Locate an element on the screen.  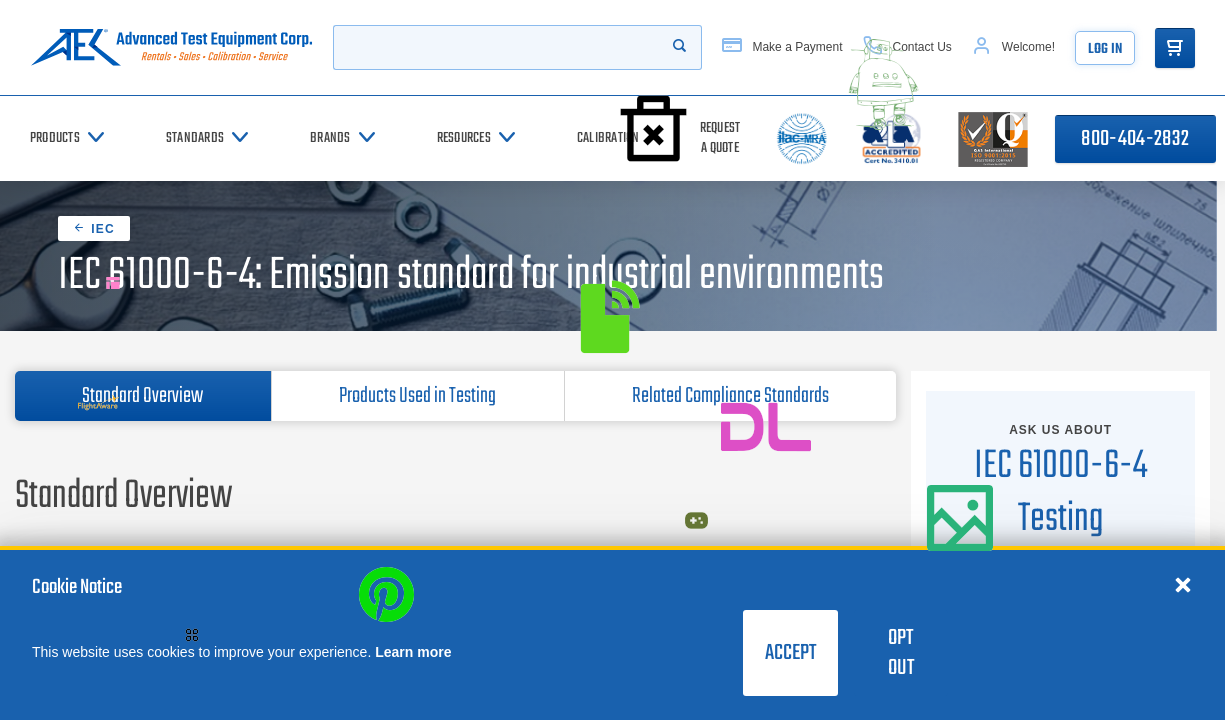
open FlightAware flight tracking app is located at coordinates (98, 402).